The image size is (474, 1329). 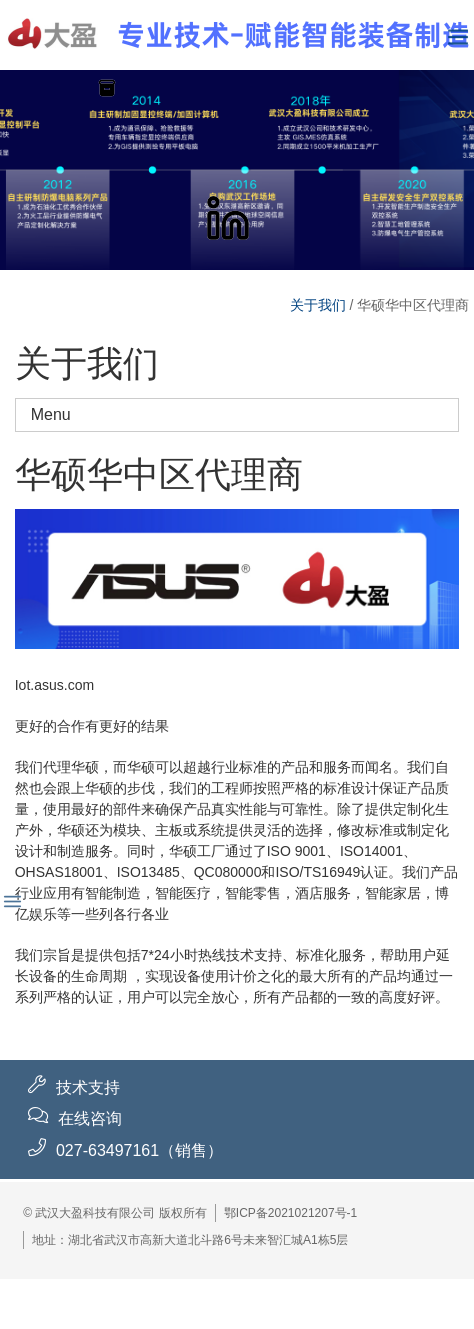 What do you see at coordinates (12, 901) in the screenshot?
I see `open navigation menu` at bounding box center [12, 901].